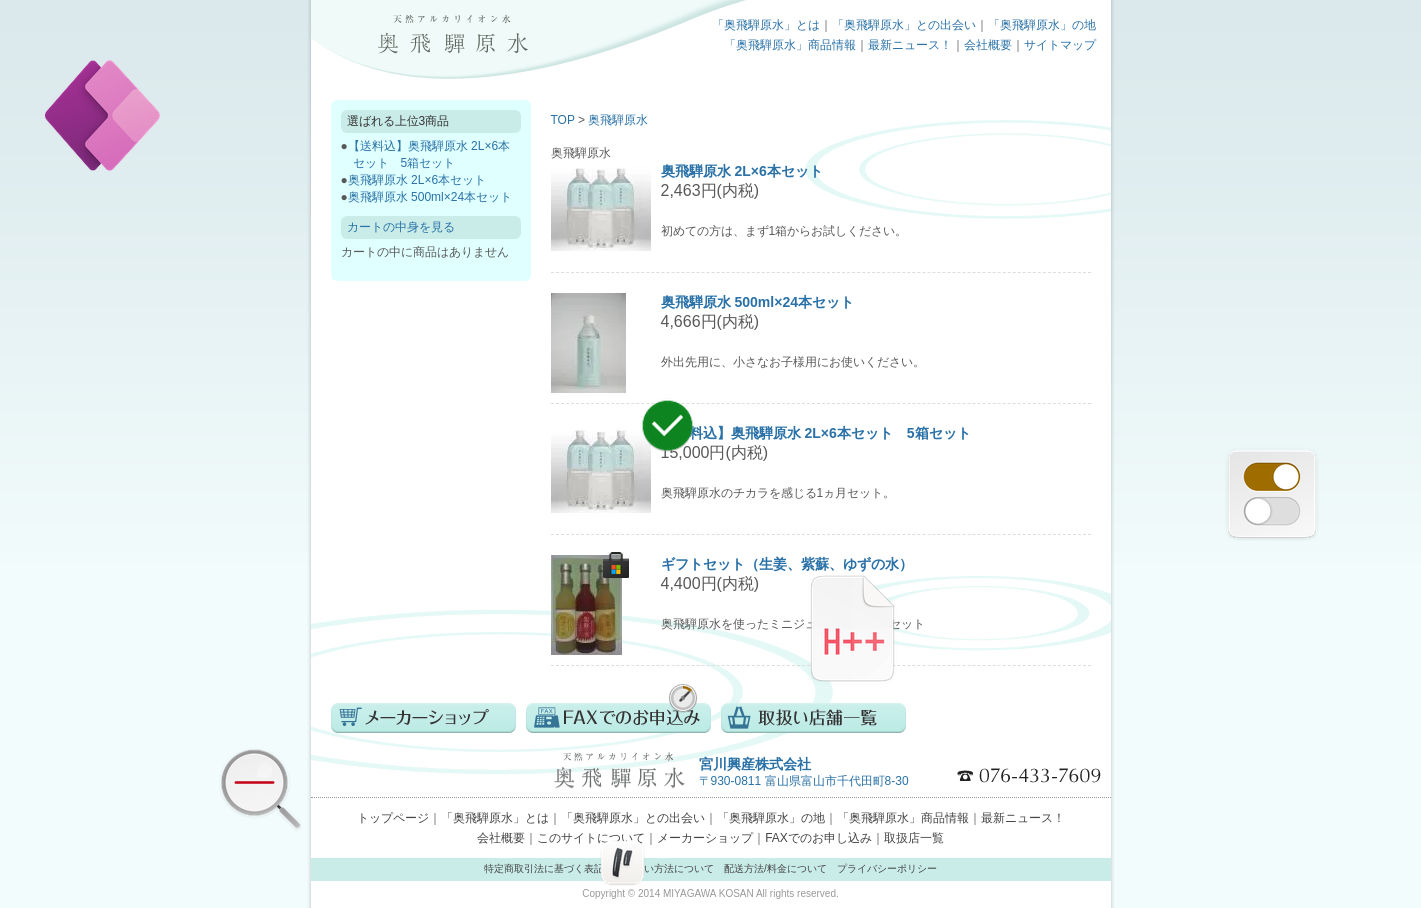 This screenshot has height=908, width=1421. Describe the element at coordinates (102, 115) in the screenshot. I see `open Microsoft Power Apps` at that location.